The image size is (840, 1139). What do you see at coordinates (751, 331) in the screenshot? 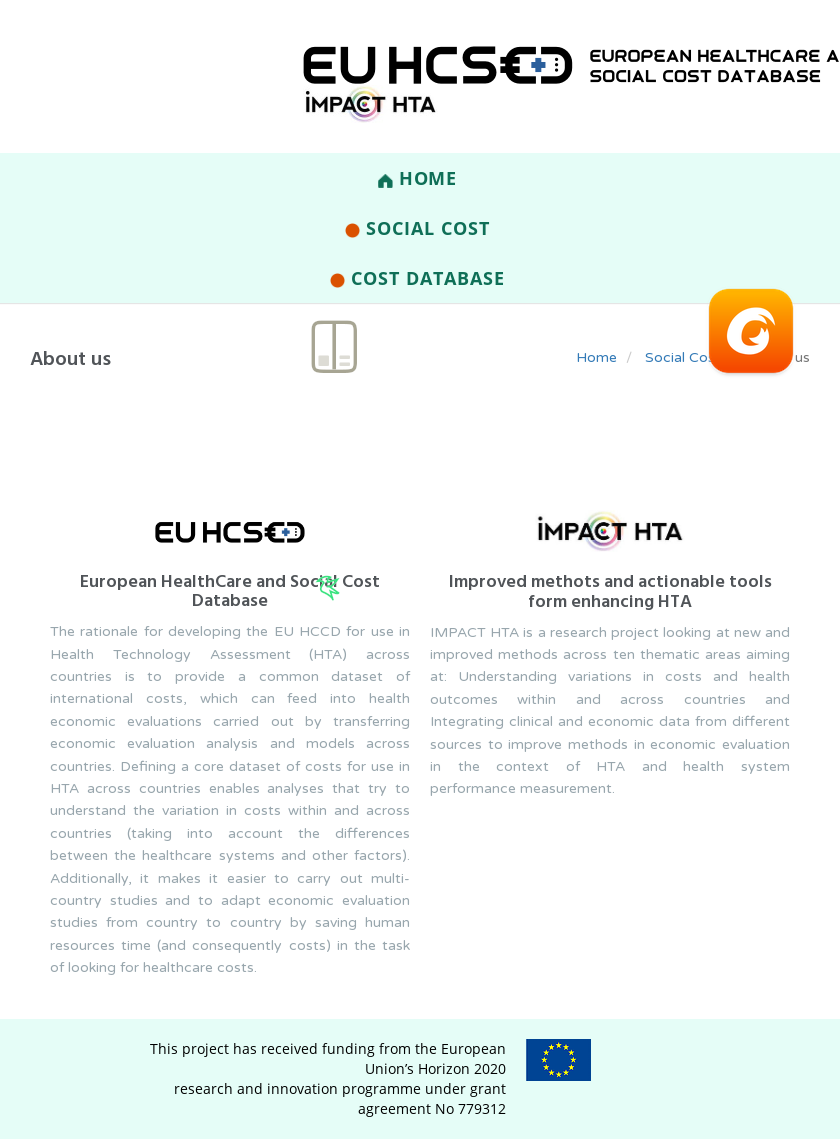
I see `open foxit reader app` at bounding box center [751, 331].